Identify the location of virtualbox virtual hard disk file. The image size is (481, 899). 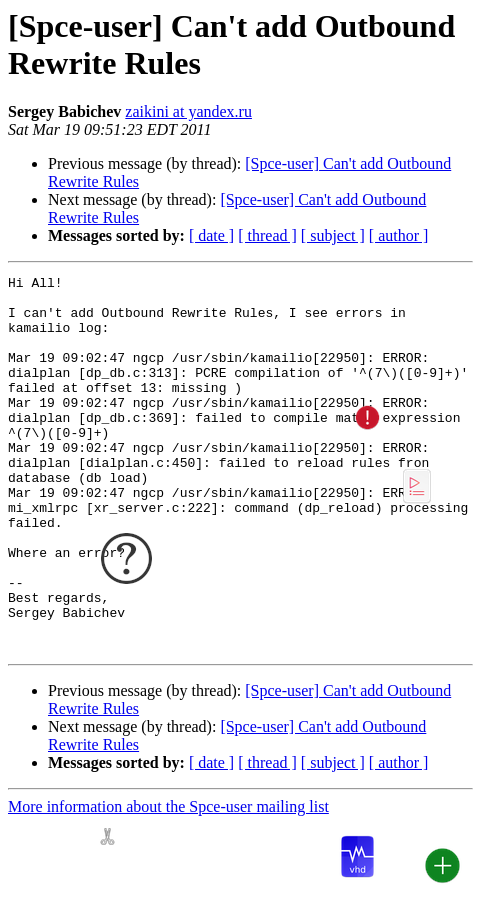
(357, 856).